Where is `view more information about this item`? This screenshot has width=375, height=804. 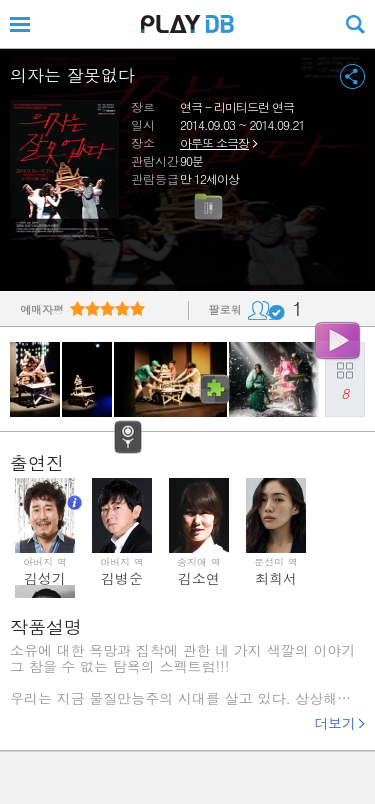 view more information about this item is located at coordinates (74, 502).